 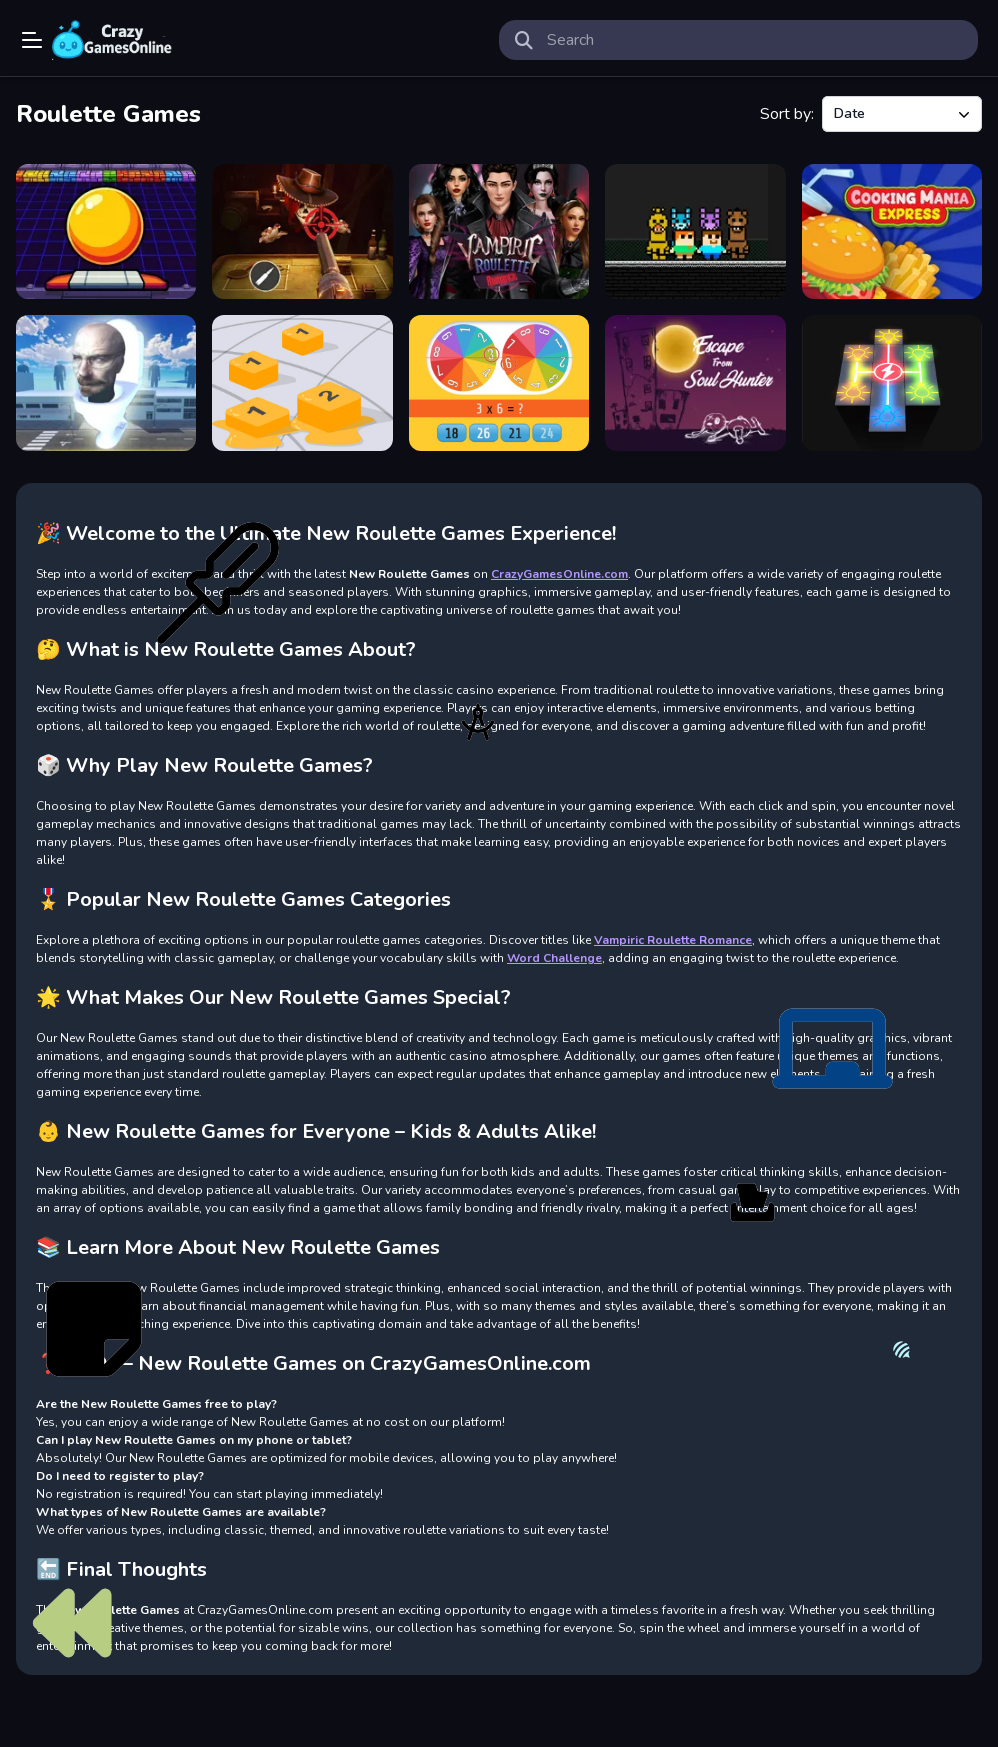 I want to click on access settings or configuration options, so click(x=218, y=583).